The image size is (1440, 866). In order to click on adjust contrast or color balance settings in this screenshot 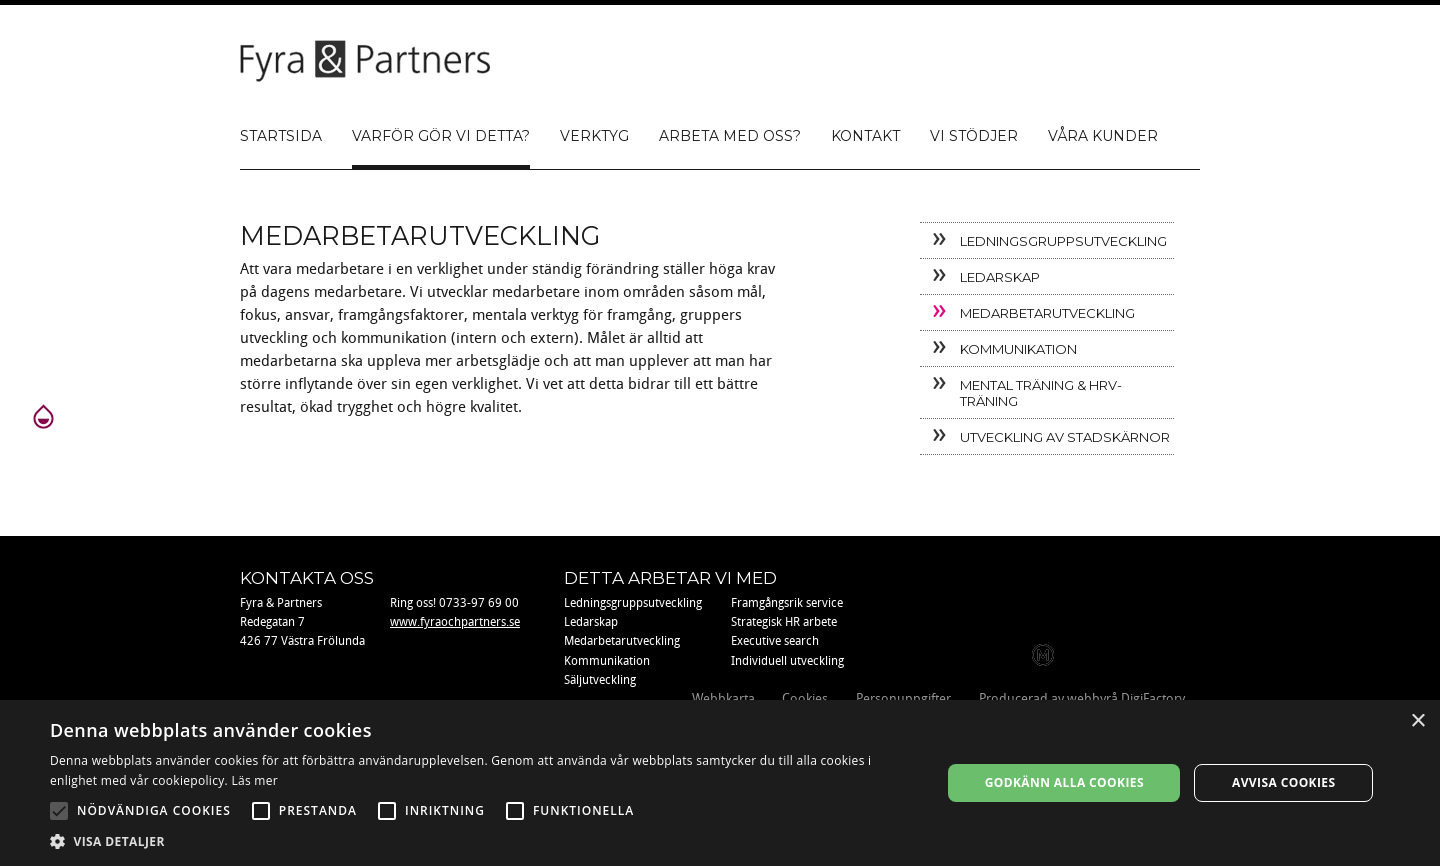, I will do `click(43, 417)`.